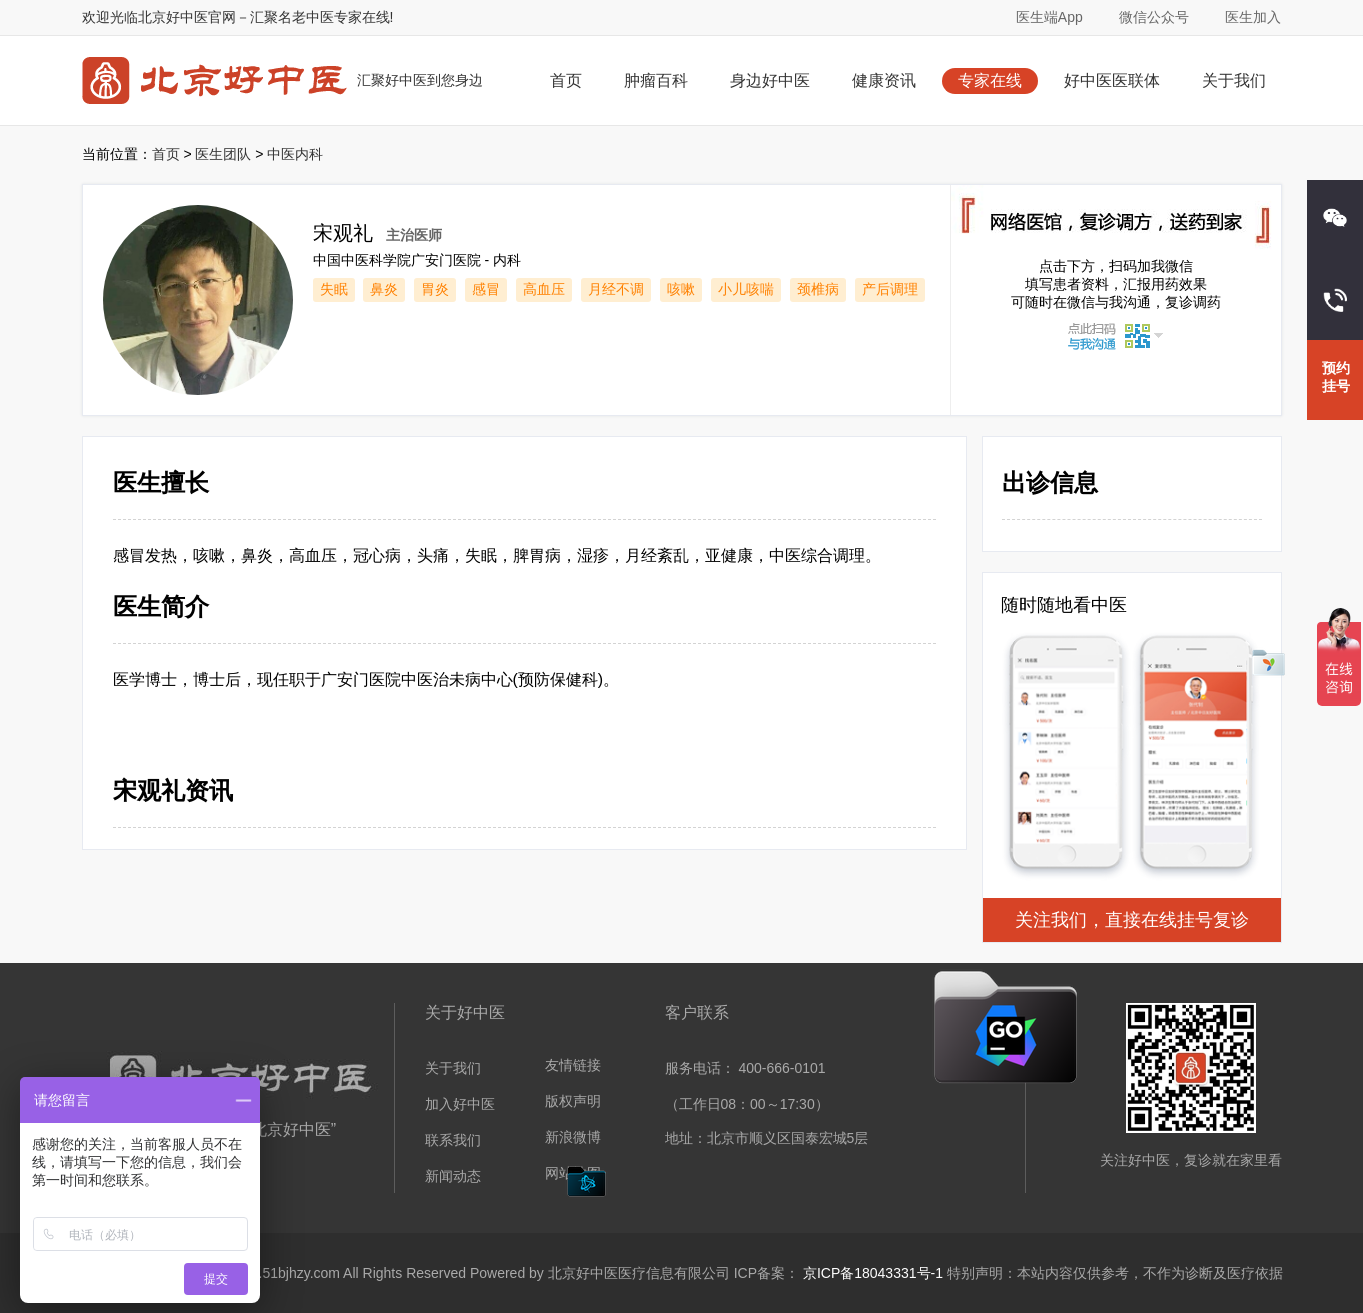 This screenshot has height=1313, width=1363. I want to click on open your Battle.net games folder, so click(586, 1182).